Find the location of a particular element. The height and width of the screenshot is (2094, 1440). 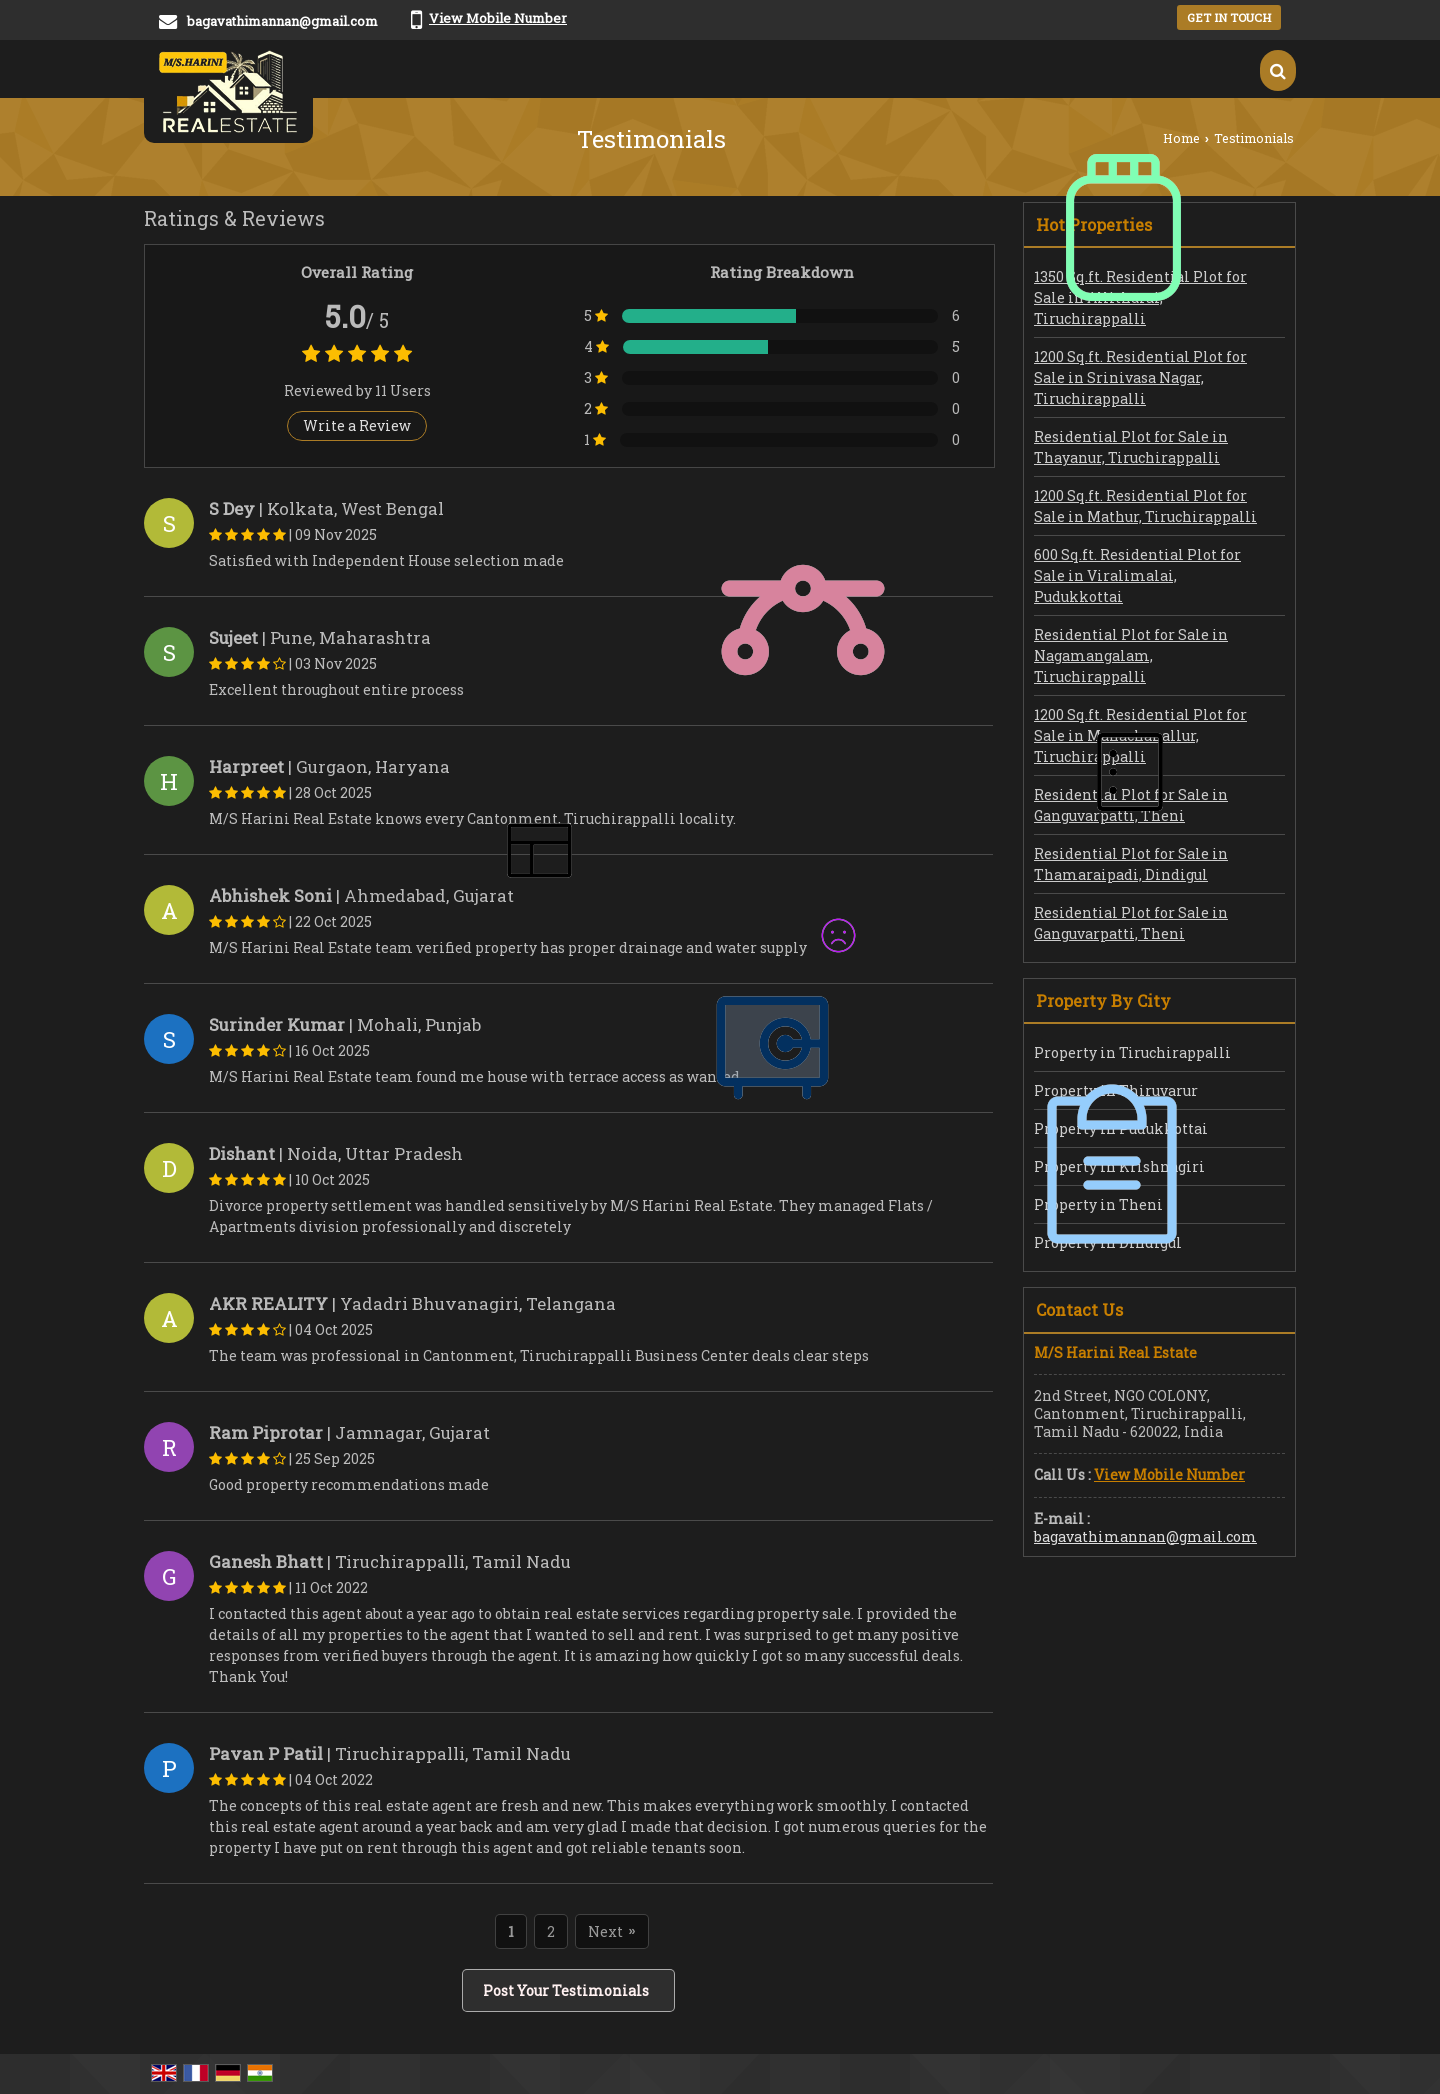

access secure storage or vault is located at coordinates (772, 1043).